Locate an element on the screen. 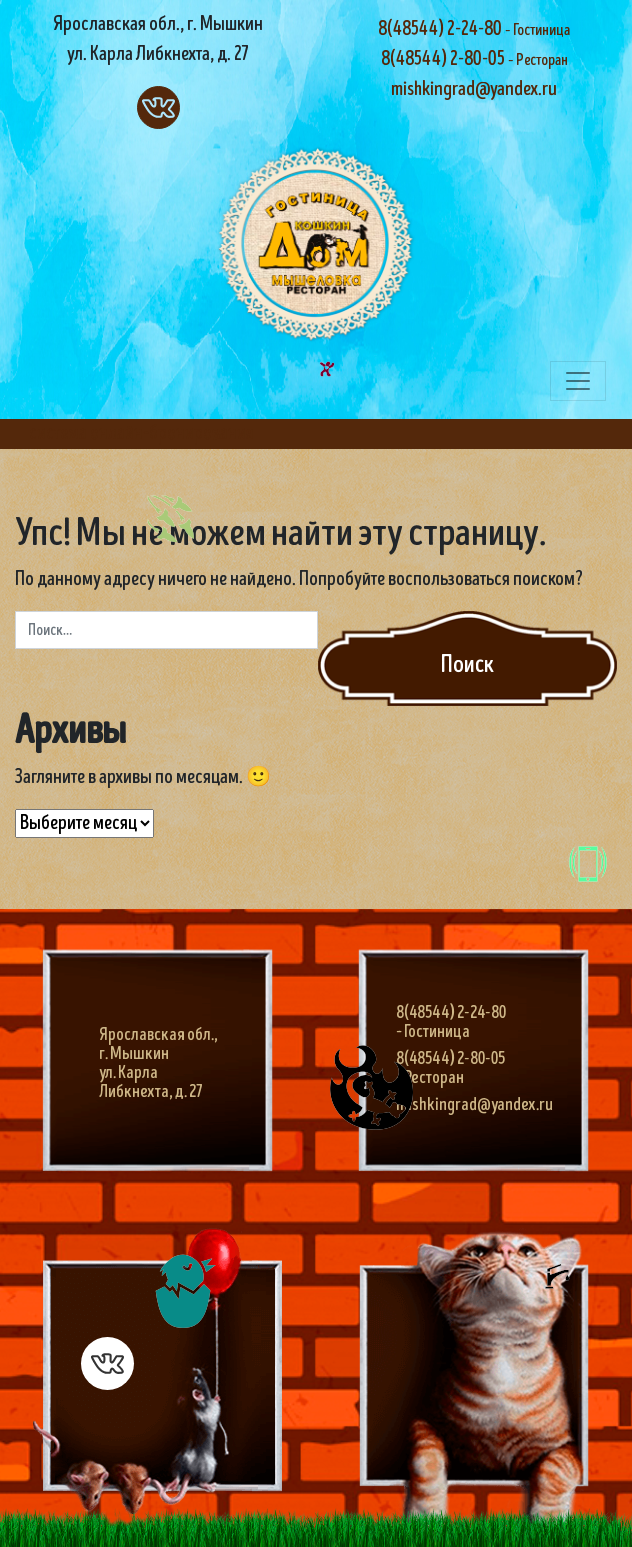 The image size is (632, 1547). incoming call or notification alert is located at coordinates (588, 864).